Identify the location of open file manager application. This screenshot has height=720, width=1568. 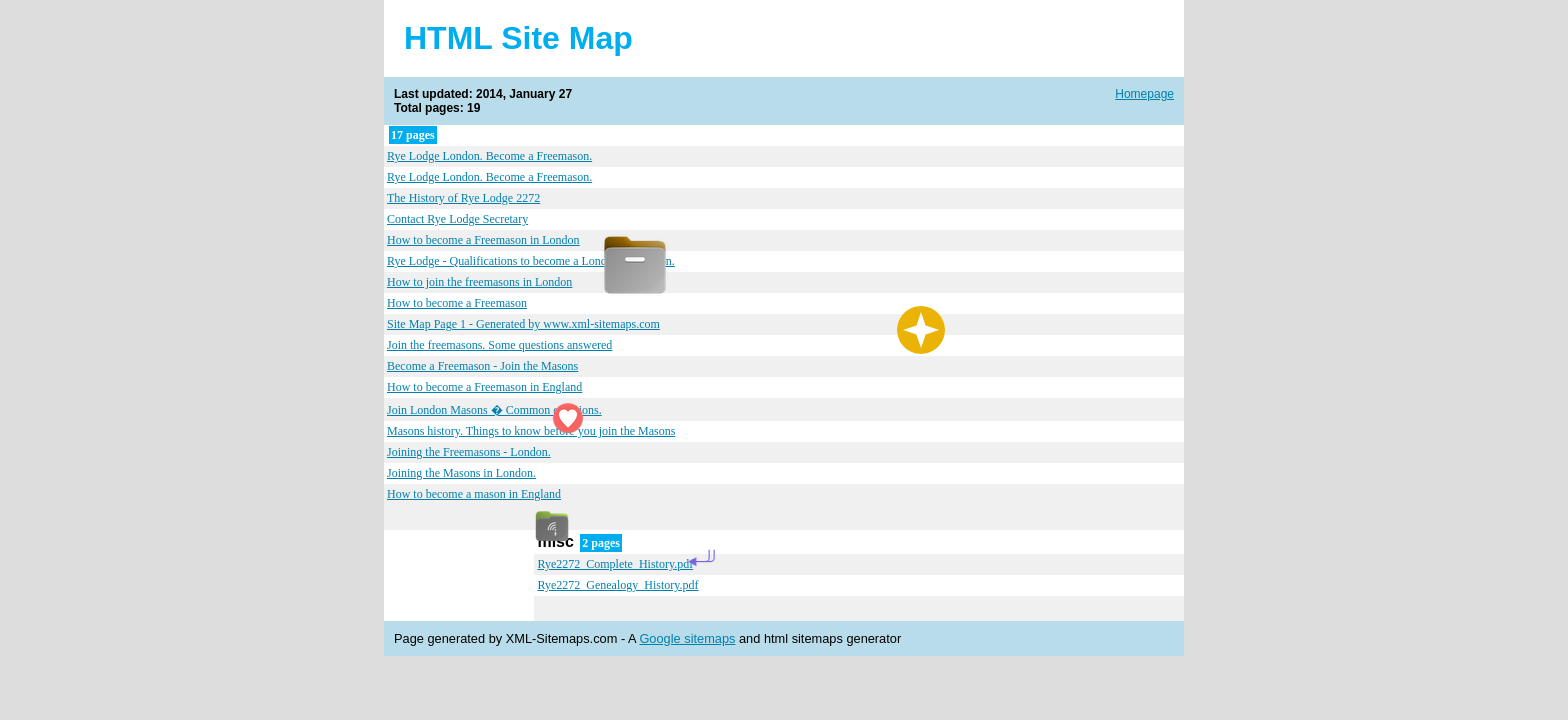
(635, 265).